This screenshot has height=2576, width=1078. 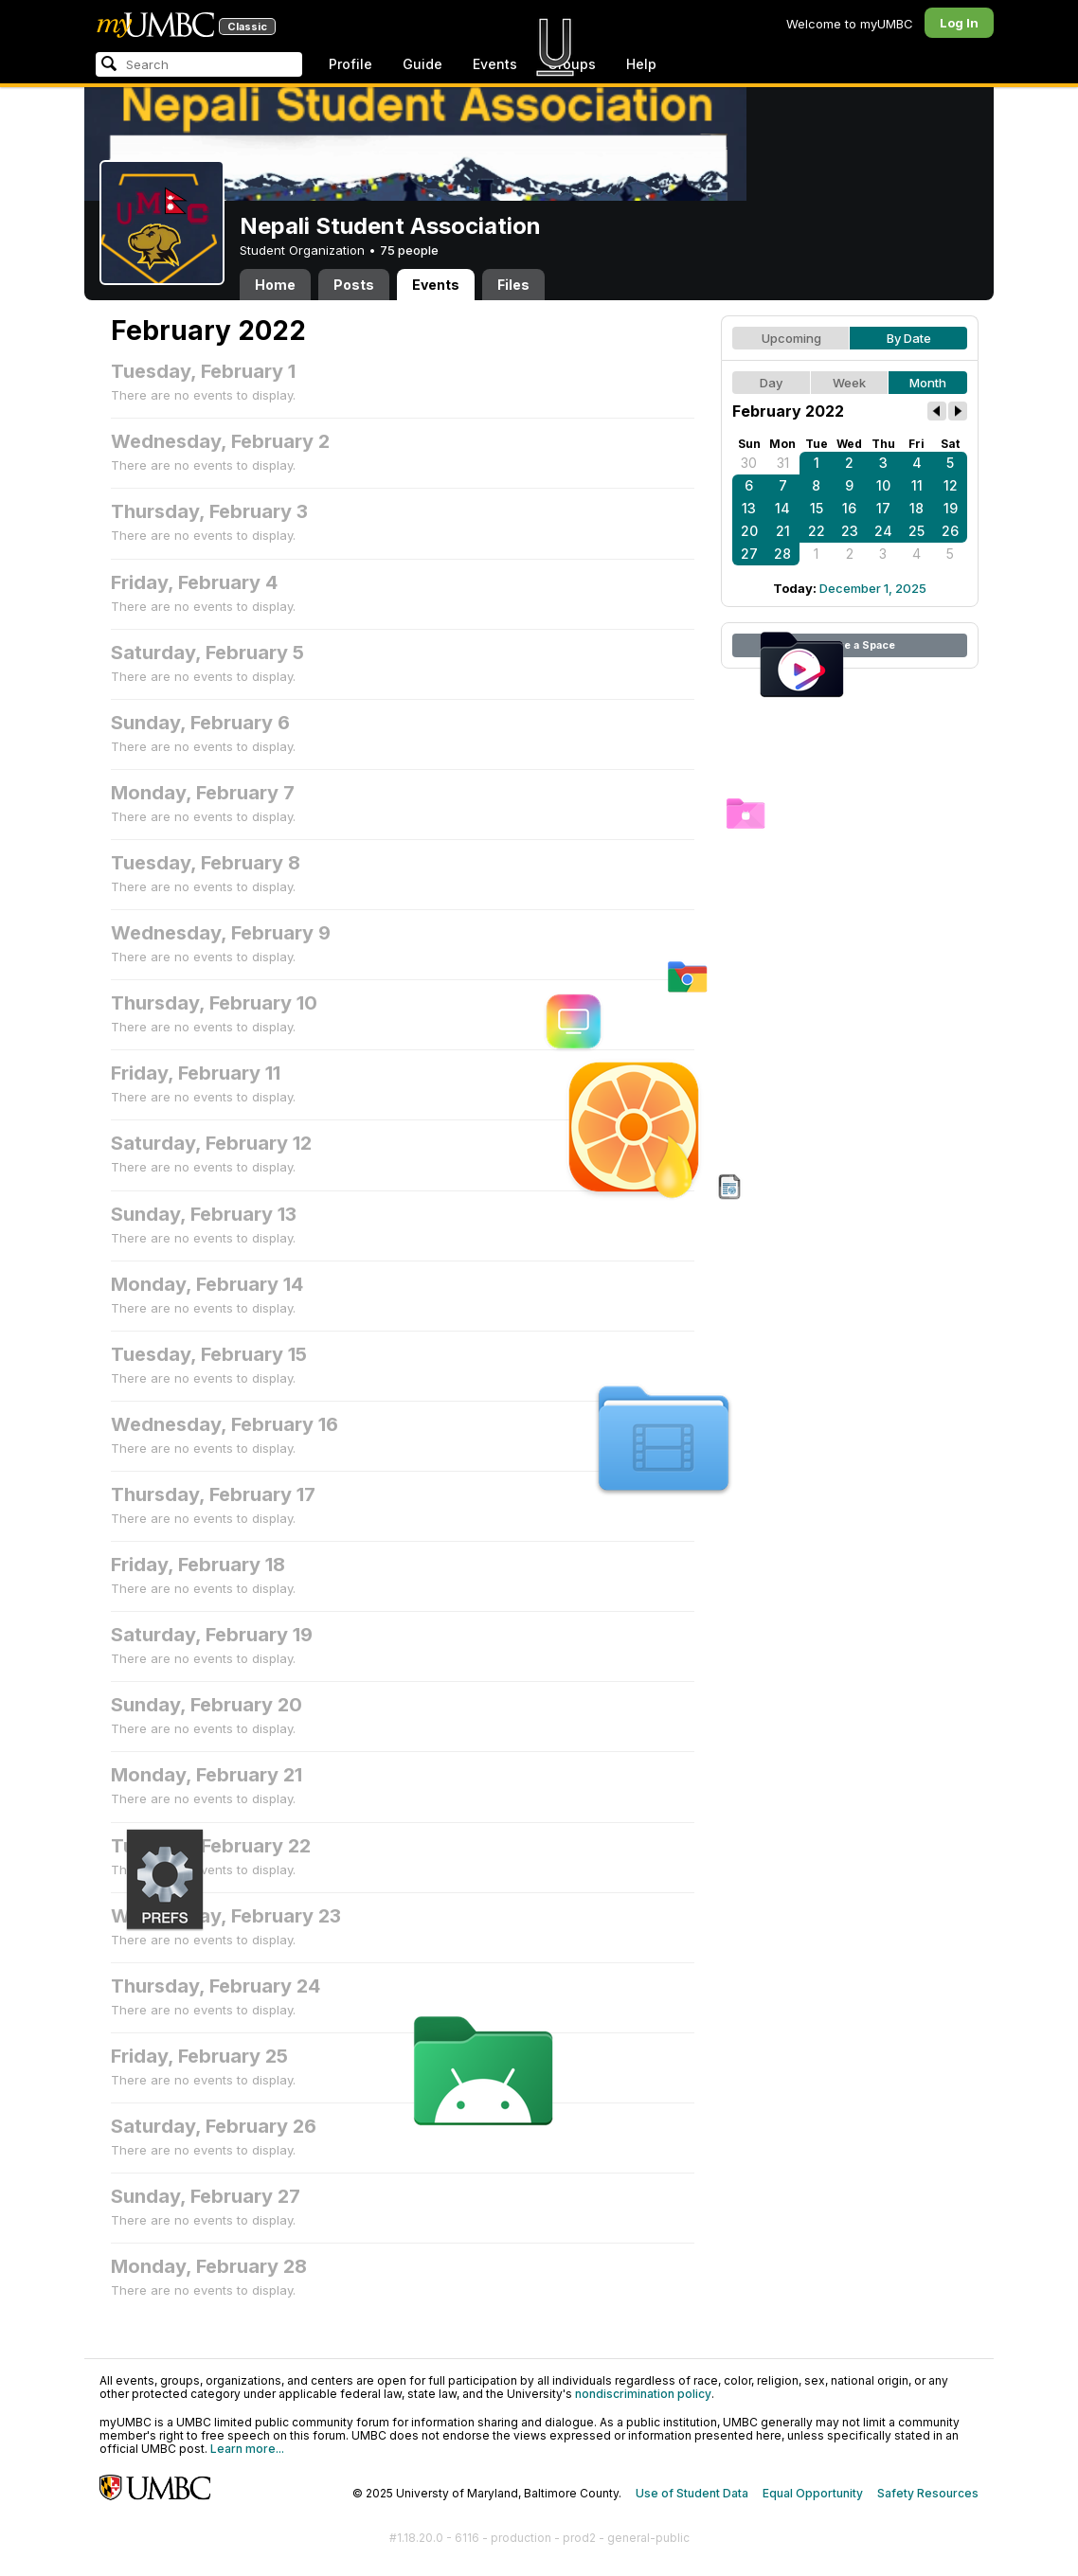 What do you see at coordinates (555, 47) in the screenshot?
I see `apply underline formatting to selected text` at bounding box center [555, 47].